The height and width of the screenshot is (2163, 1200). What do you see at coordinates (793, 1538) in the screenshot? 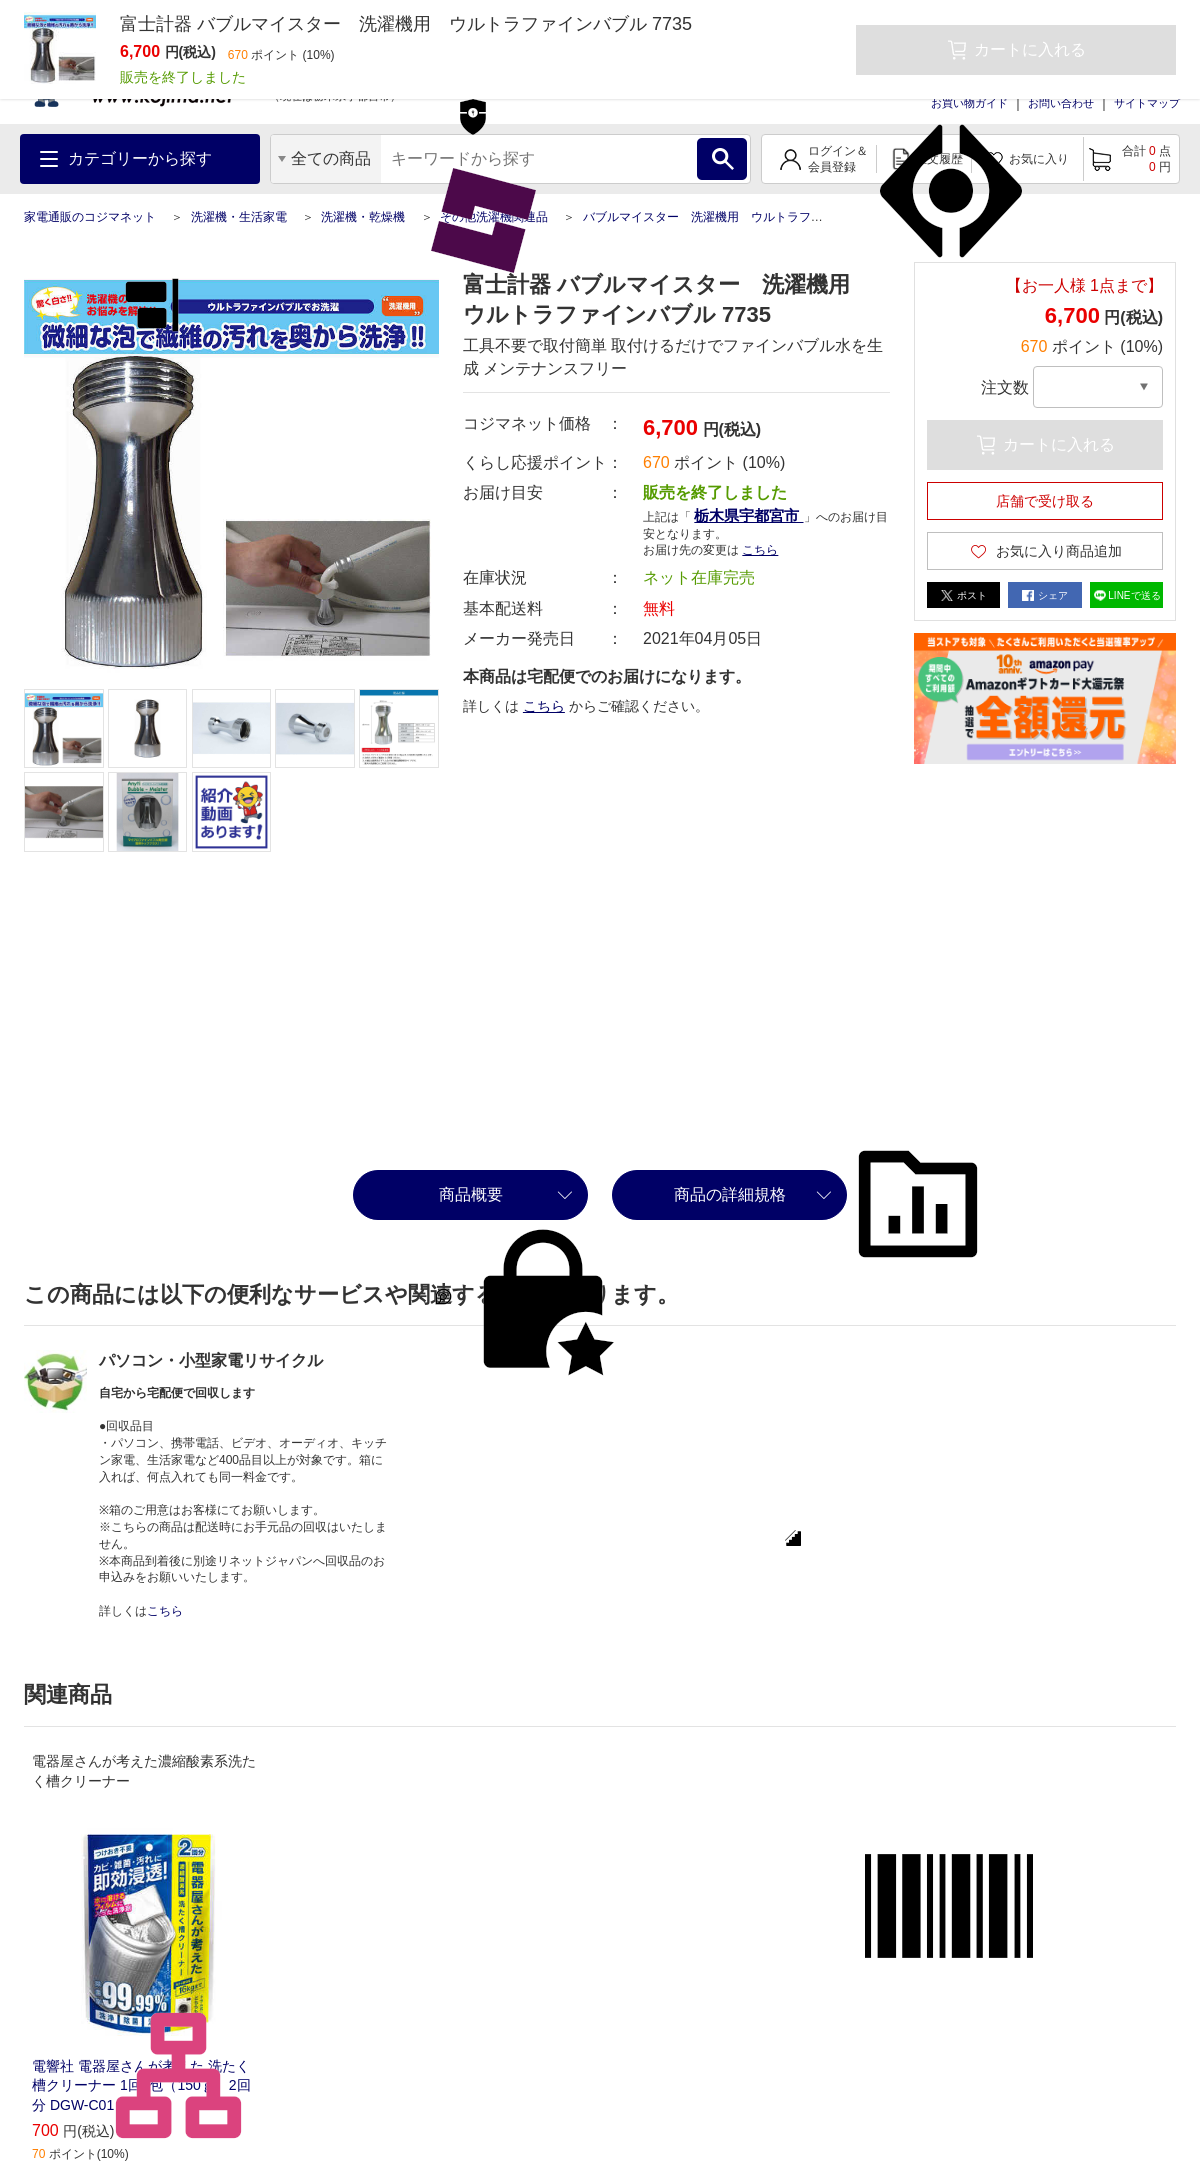
I see `open levels.fyi app or website` at bounding box center [793, 1538].